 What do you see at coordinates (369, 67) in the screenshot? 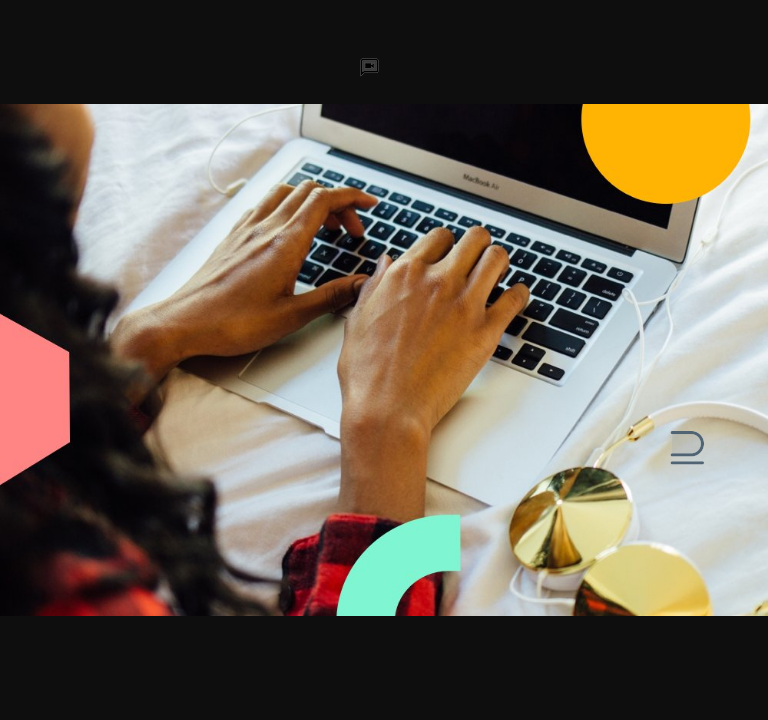
I see `start a video chat conversation` at bounding box center [369, 67].